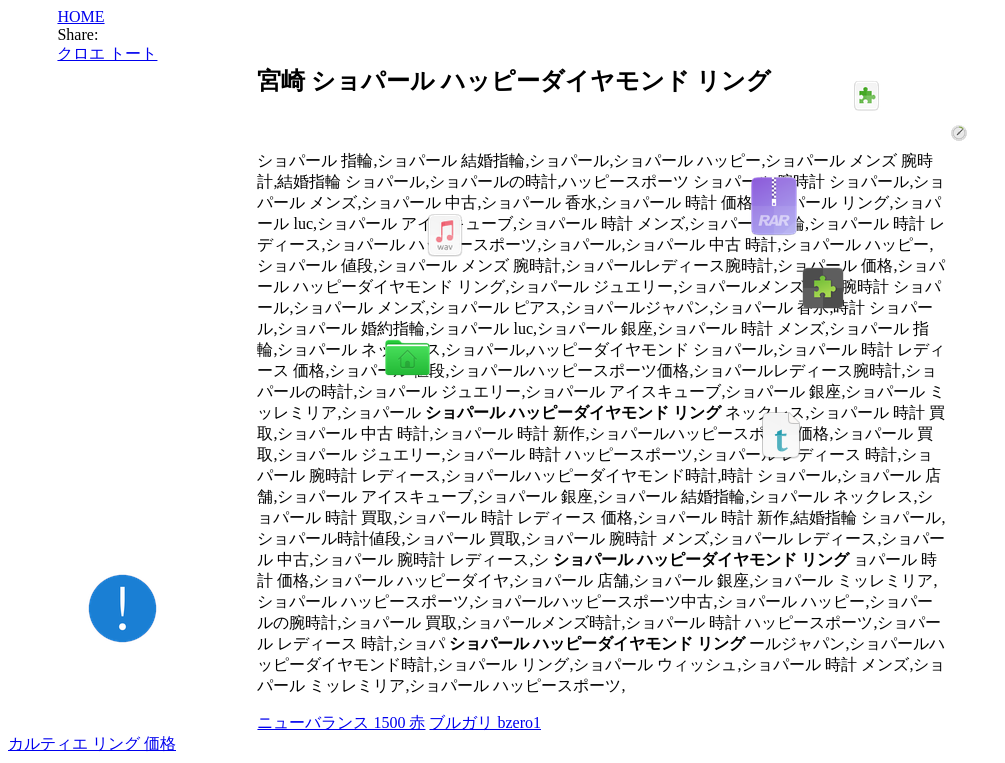  What do you see at coordinates (781, 435) in the screenshot?
I see `a typst document file` at bounding box center [781, 435].